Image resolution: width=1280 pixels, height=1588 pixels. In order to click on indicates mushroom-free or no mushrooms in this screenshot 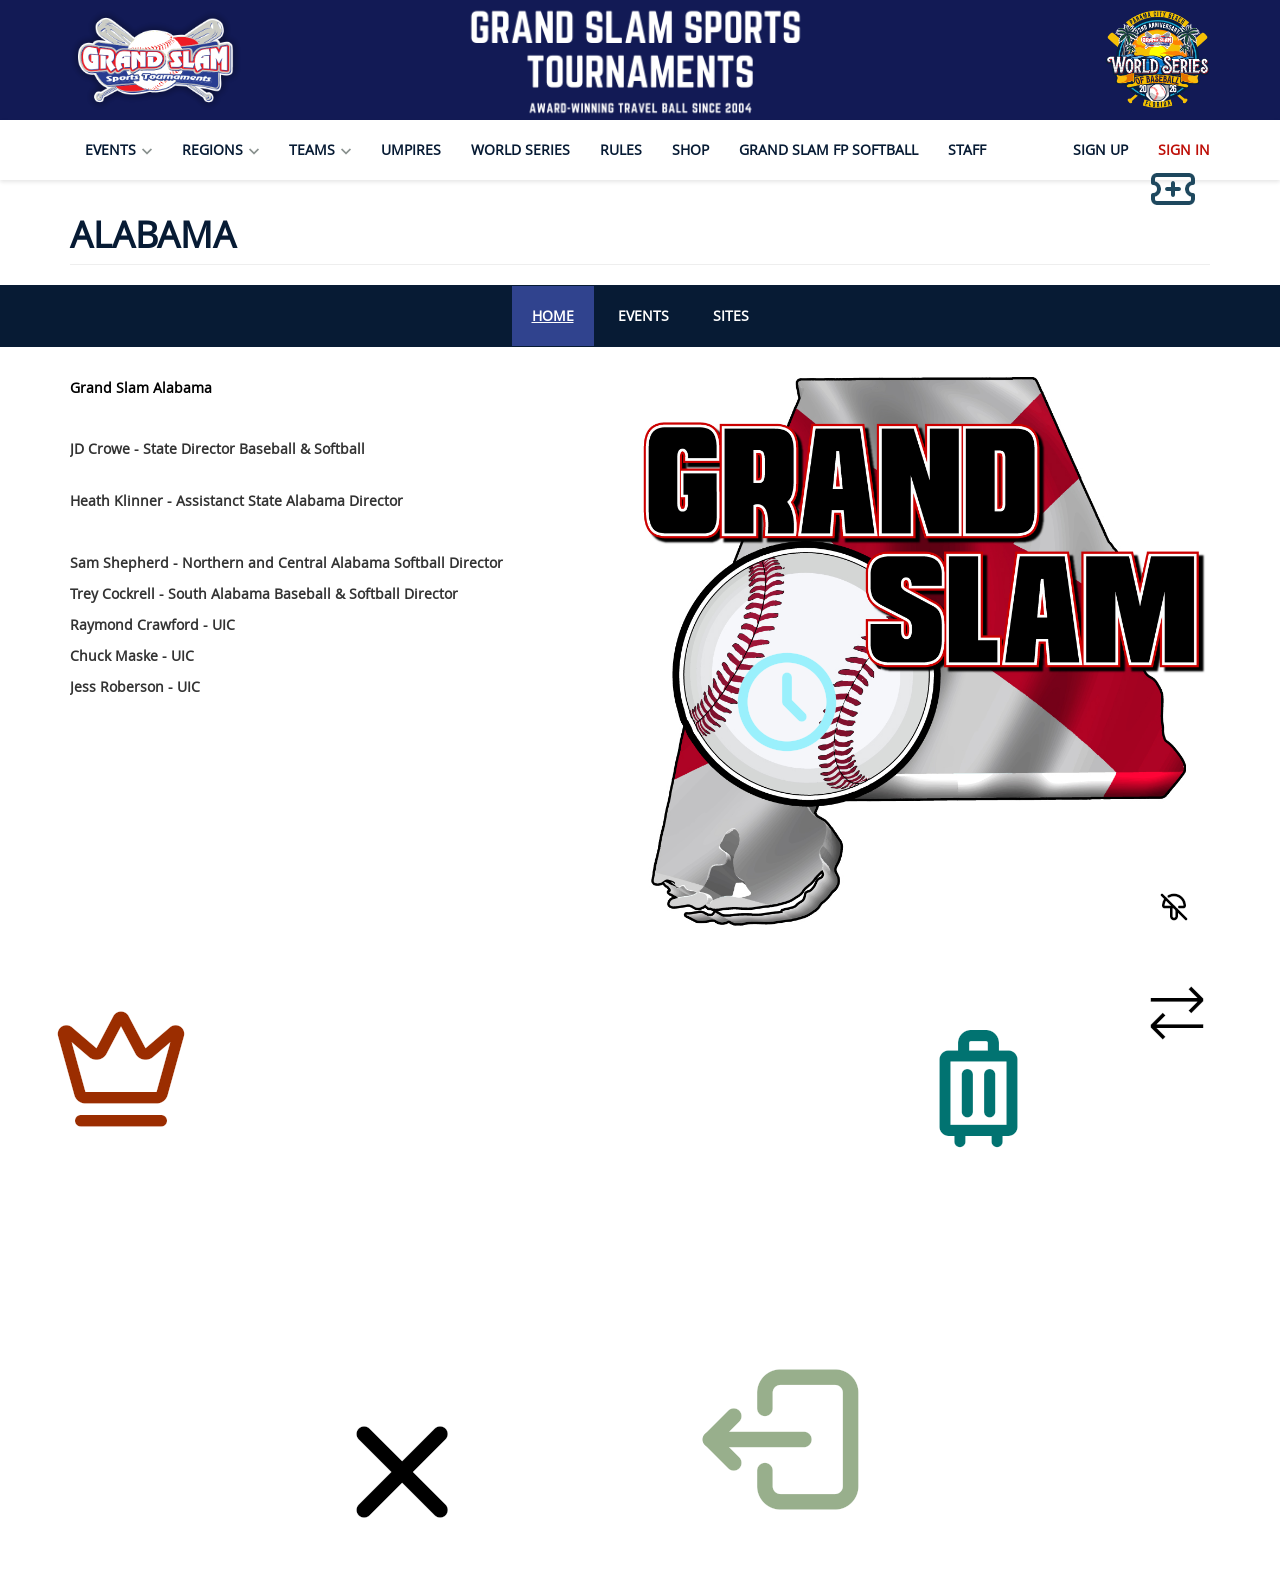, I will do `click(1174, 907)`.